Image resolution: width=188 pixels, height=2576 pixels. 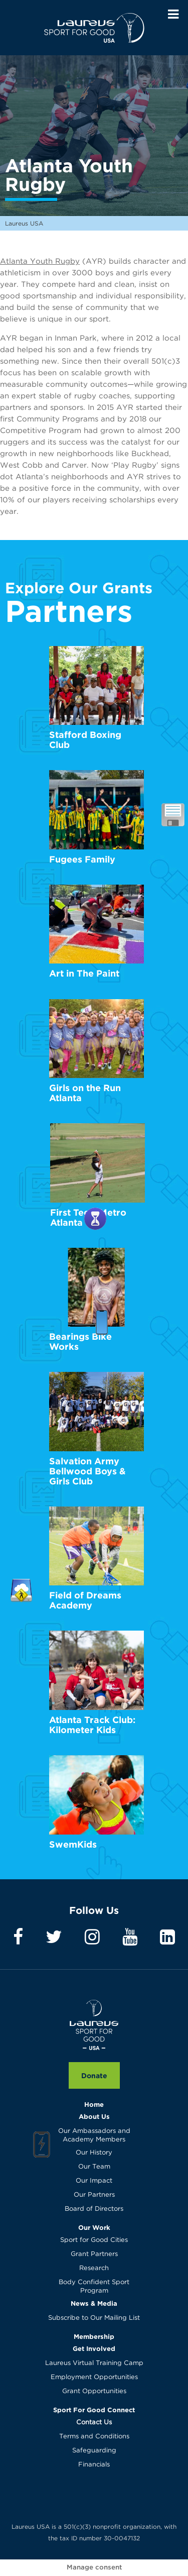 What do you see at coordinates (95, 1219) in the screenshot?
I see `view screen time usage and statistics` at bounding box center [95, 1219].